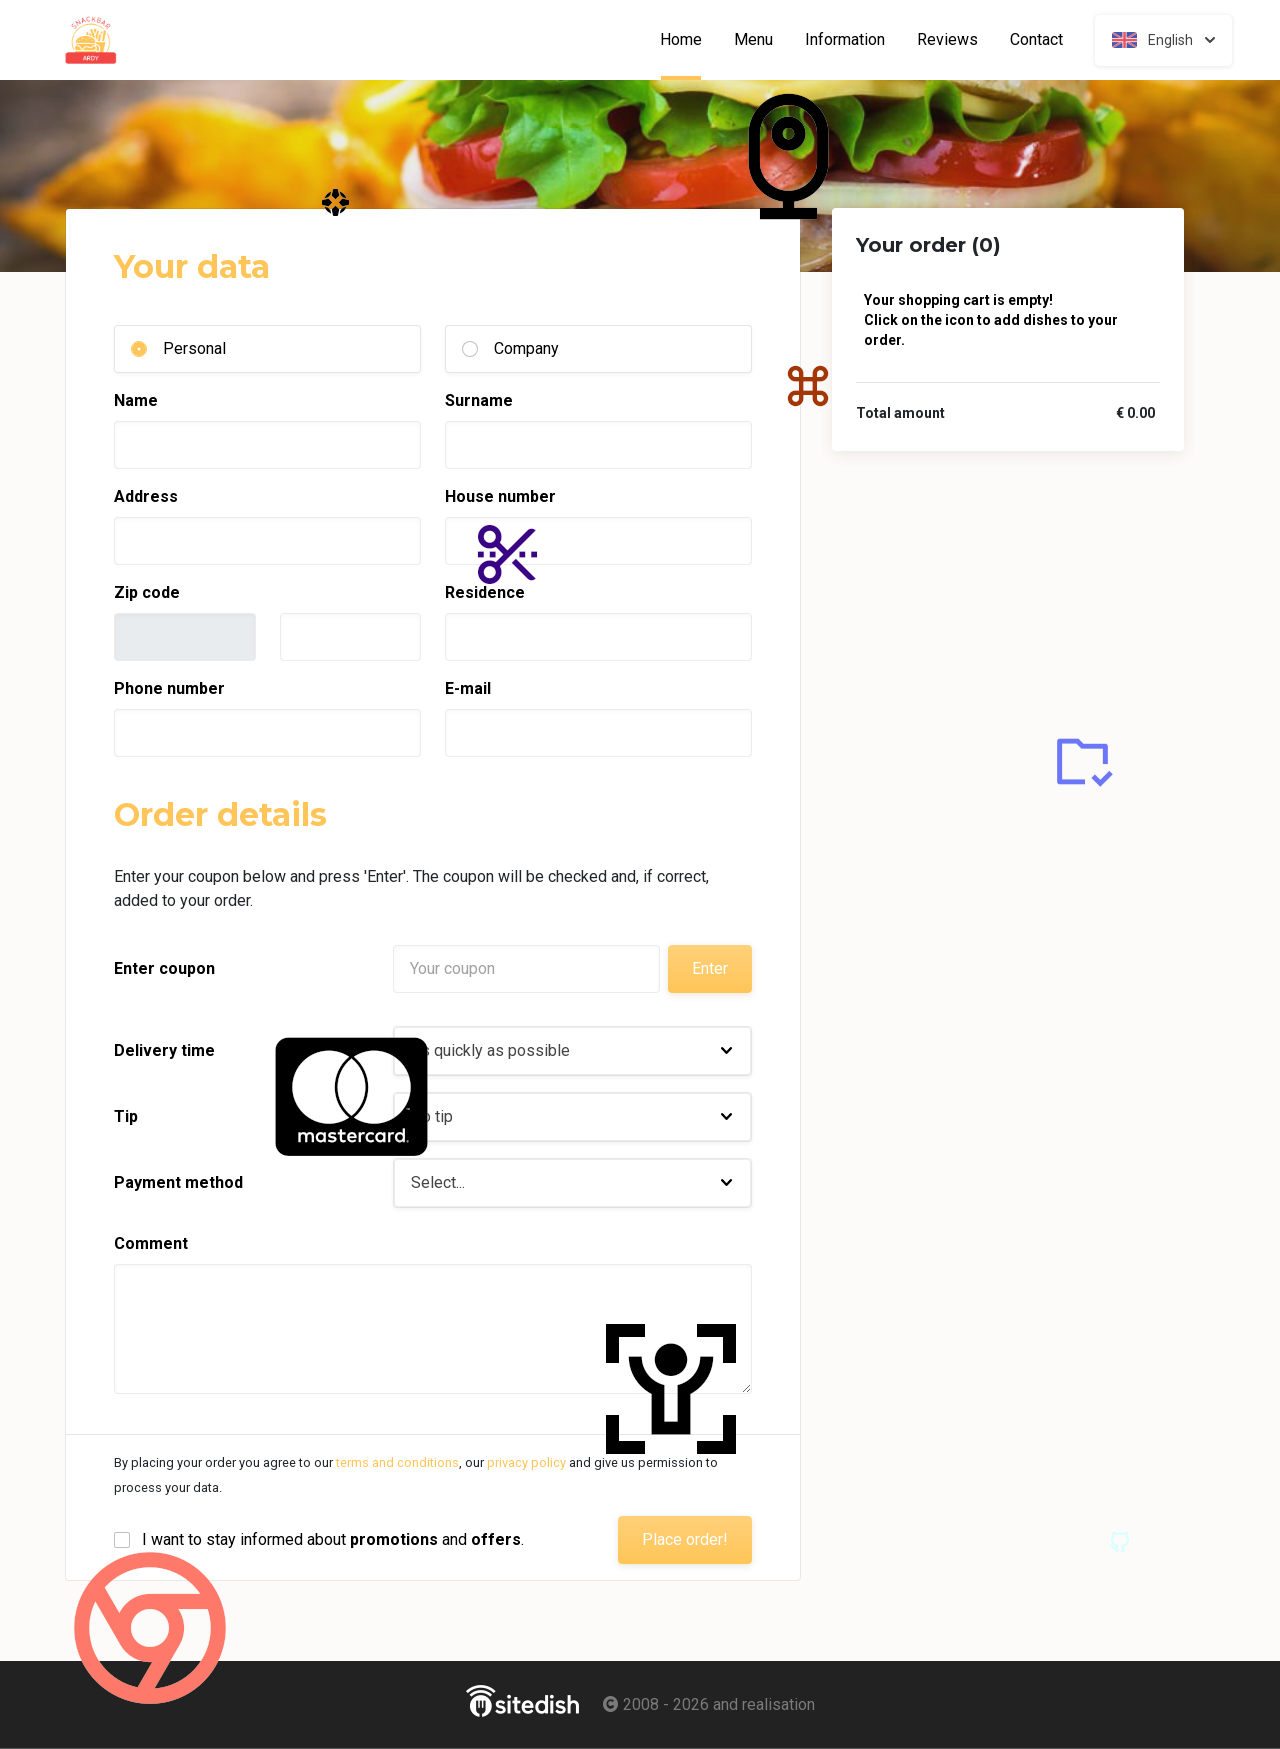 The height and width of the screenshot is (1749, 1280). What do you see at coordinates (507, 554) in the screenshot?
I see `cut selected content to clipboard` at bounding box center [507, 554].